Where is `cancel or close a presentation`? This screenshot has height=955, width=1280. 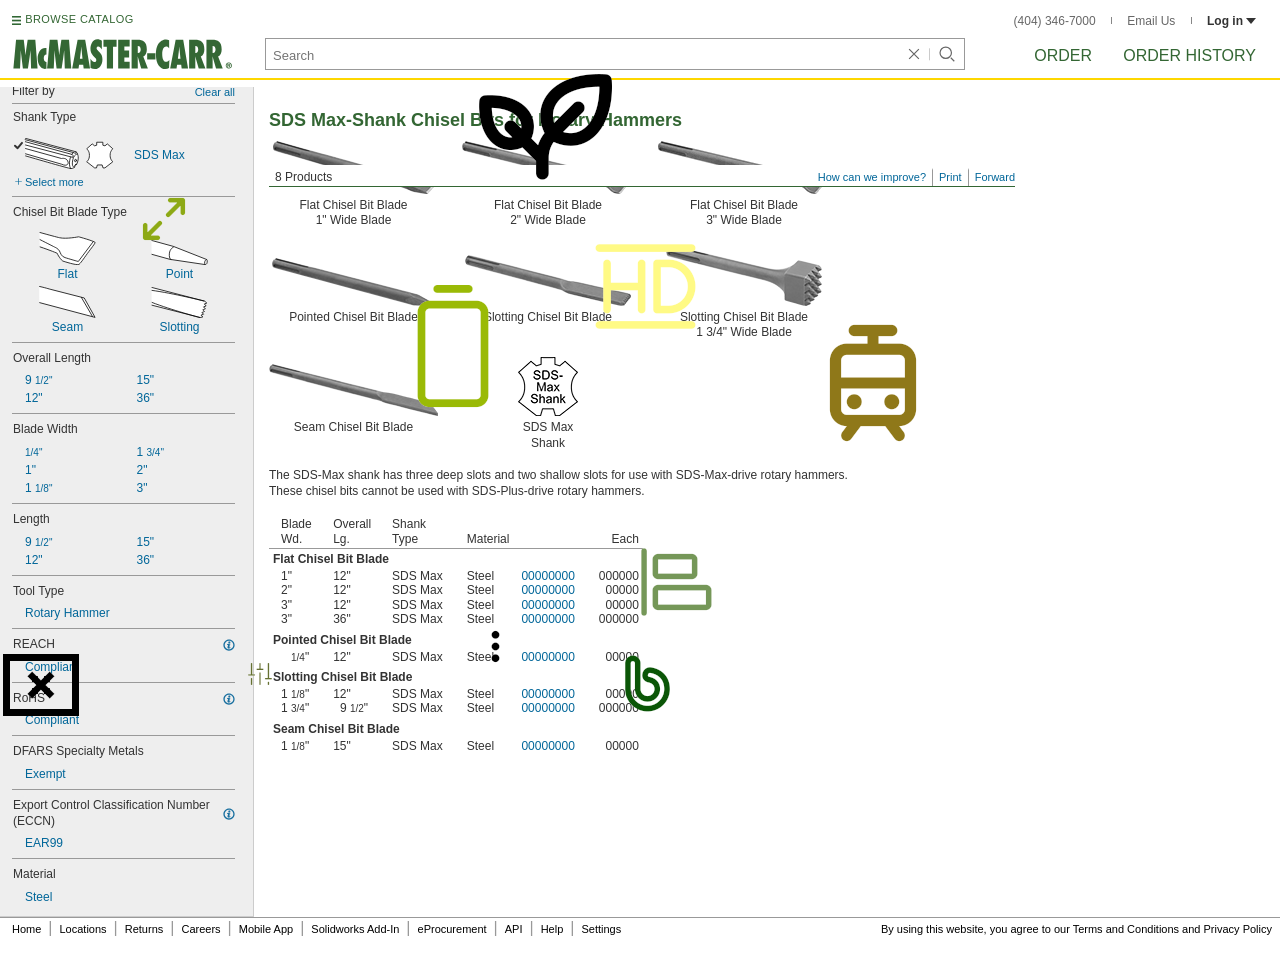 cancel or close a presentation is located at coordinates (41, 685).